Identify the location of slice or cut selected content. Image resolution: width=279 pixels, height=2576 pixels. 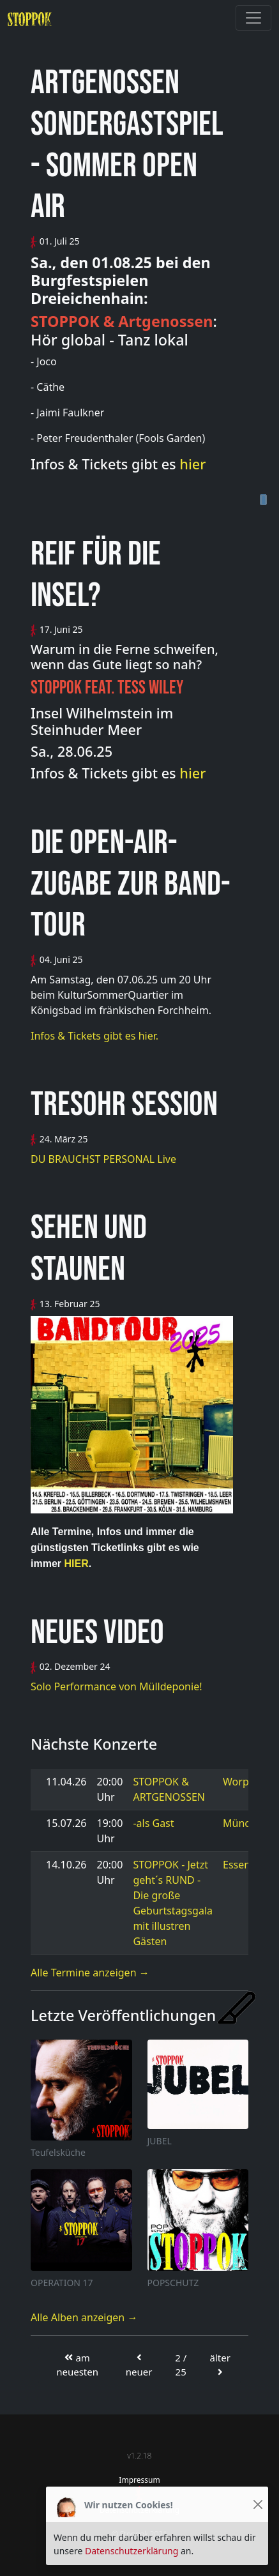
(236, 2008).